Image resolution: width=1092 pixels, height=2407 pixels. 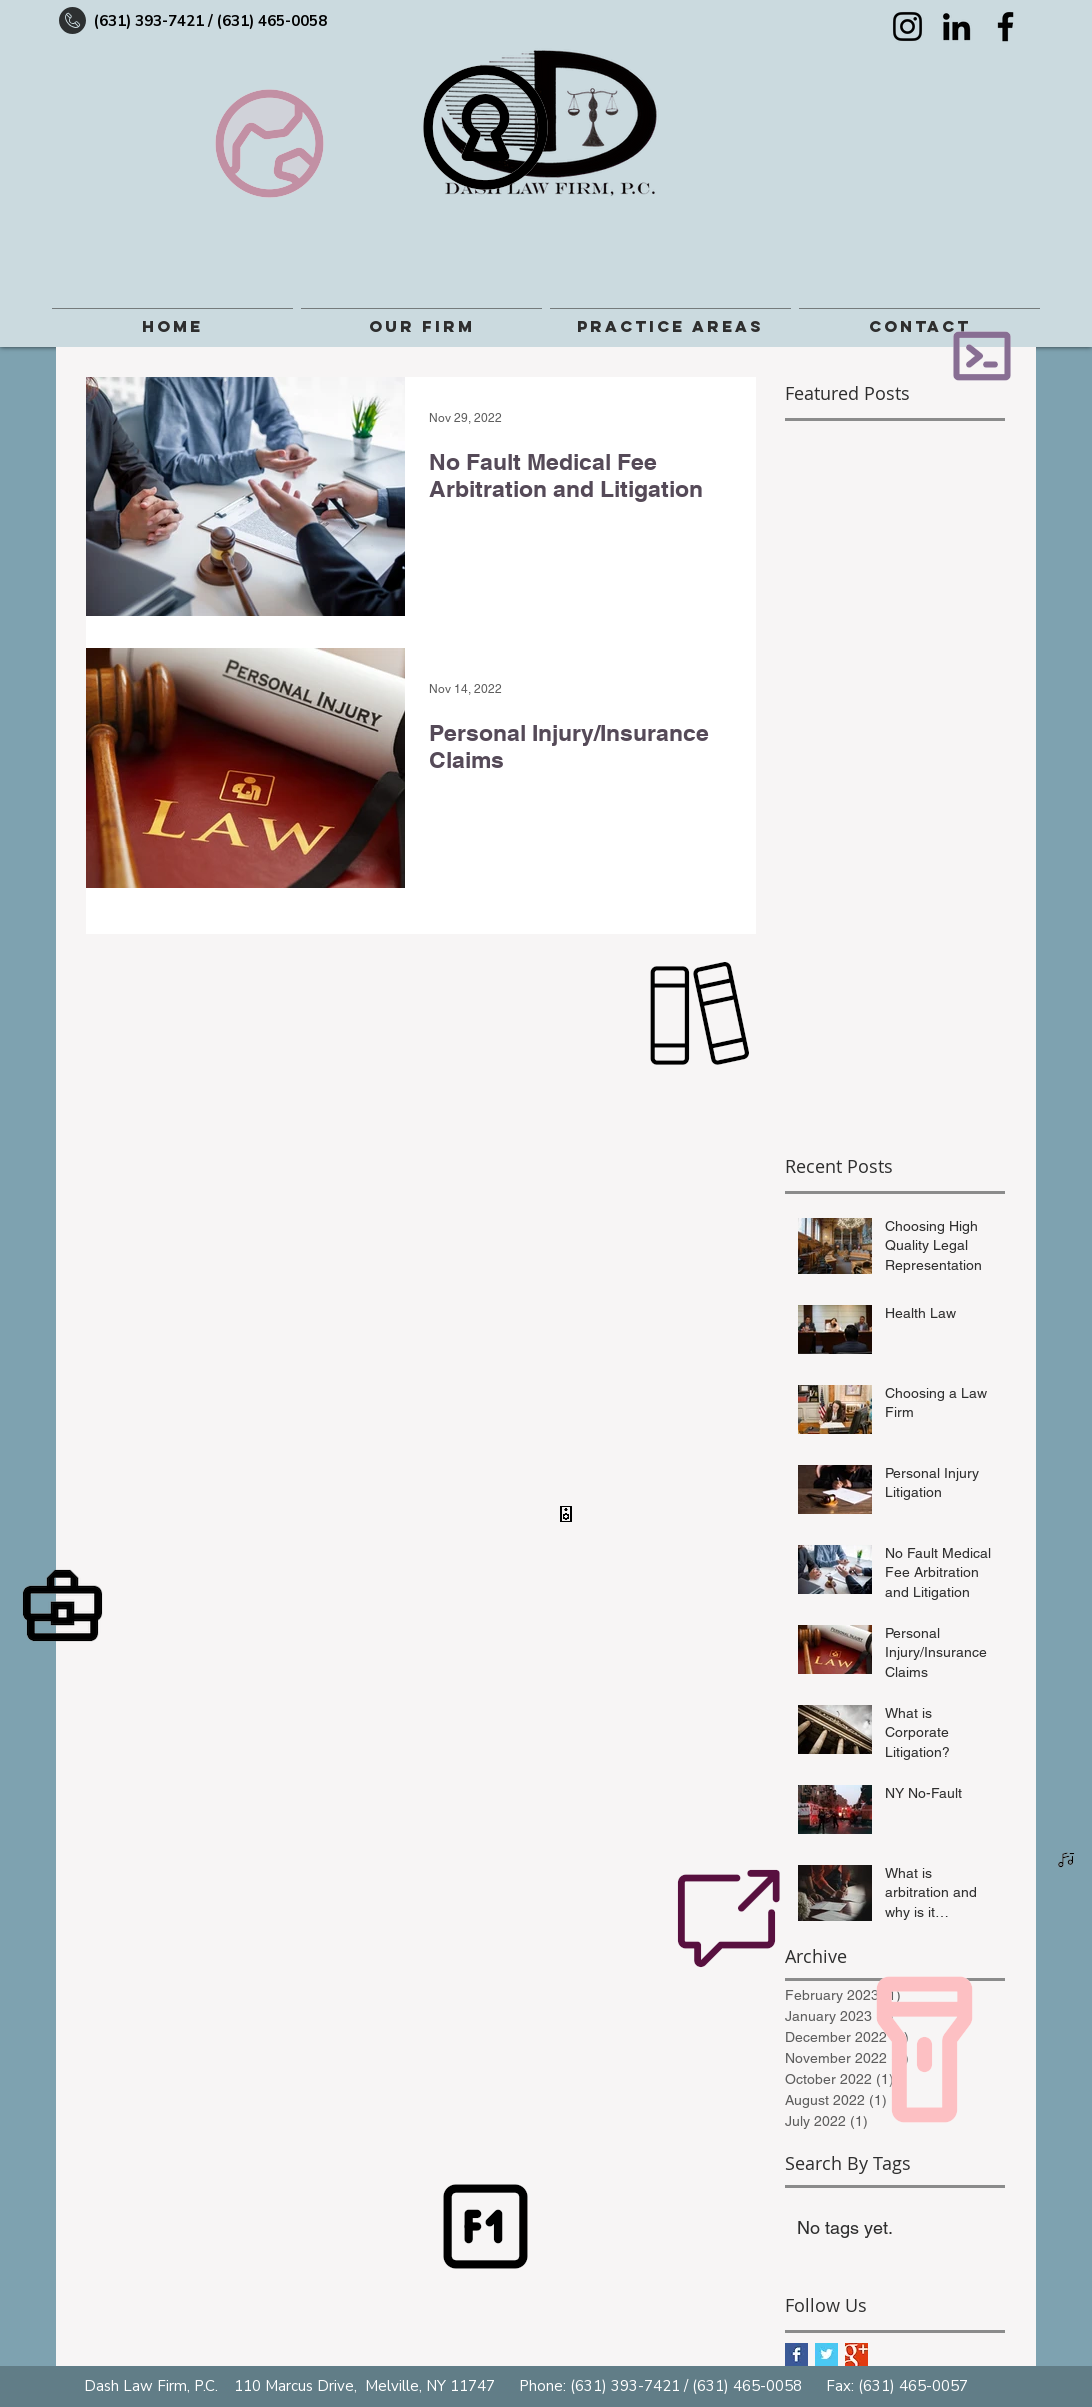 What do you see at coordinates (62, 1605) in the screenshot?
I see `access work or business-related features` at bounding box center [62, 1605].